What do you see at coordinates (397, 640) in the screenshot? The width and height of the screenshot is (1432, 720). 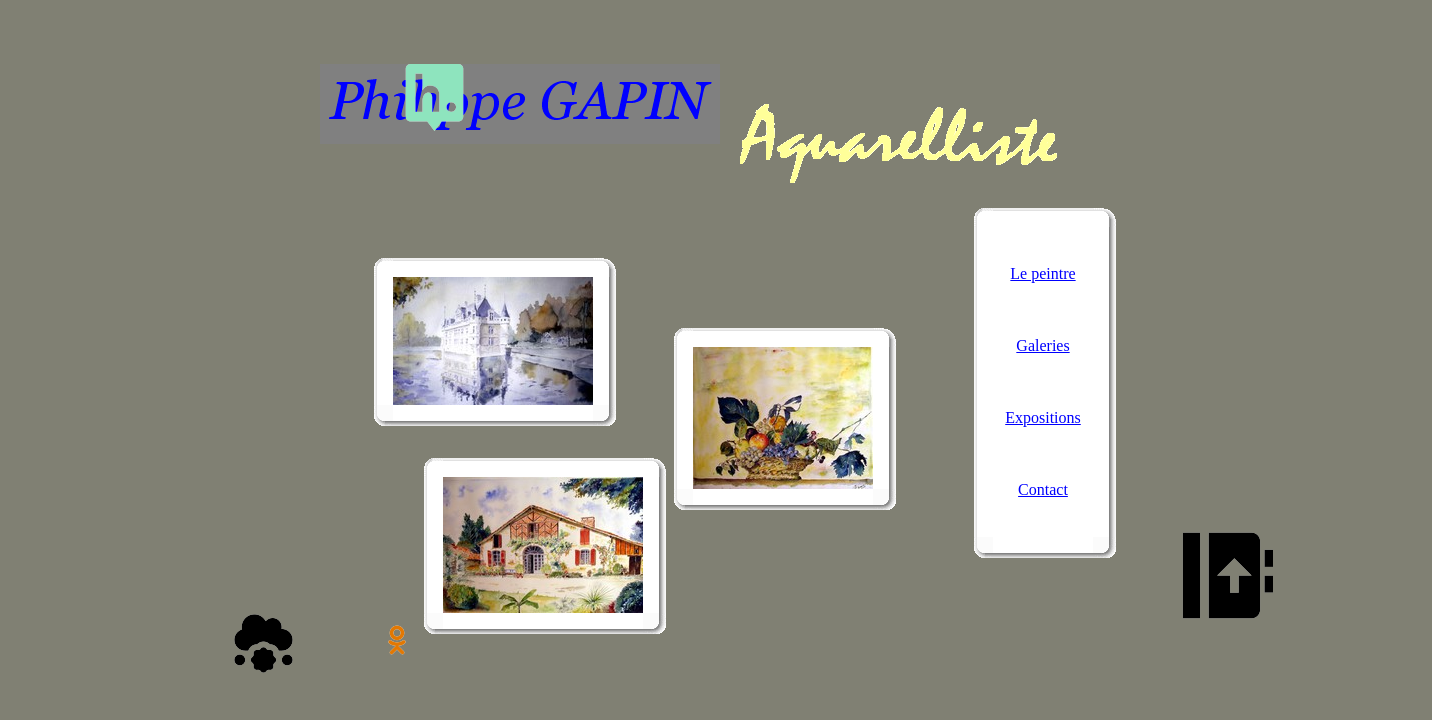 I see `open odnoklassniki social network` at bounding box center [397, 640].